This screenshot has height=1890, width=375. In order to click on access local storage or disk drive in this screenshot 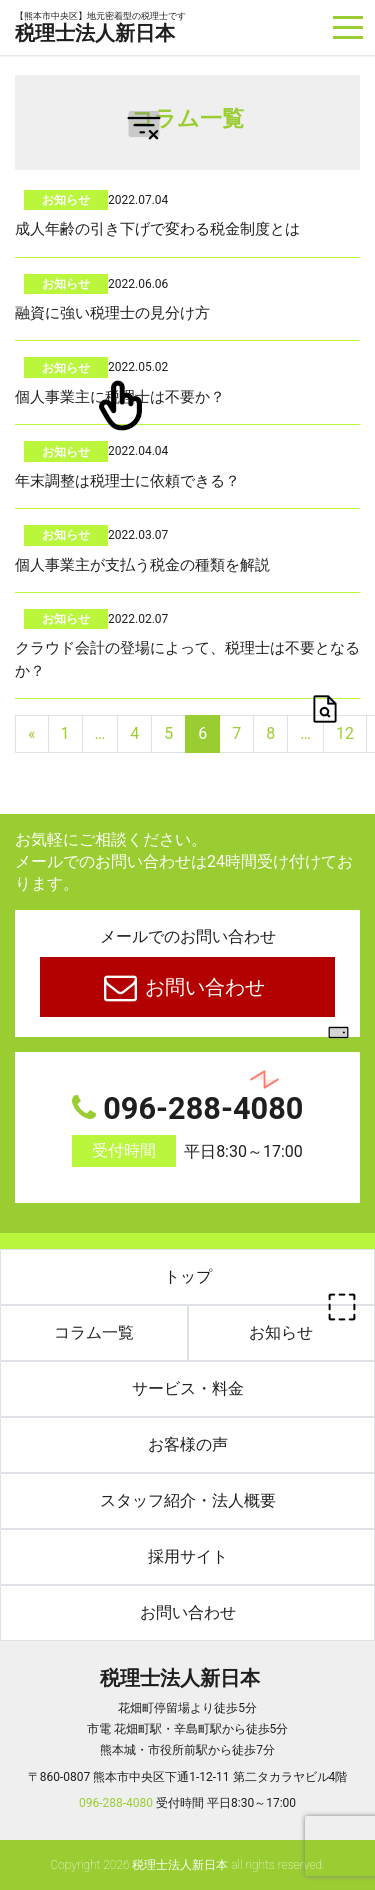, I will do `click(338, 1032)`.